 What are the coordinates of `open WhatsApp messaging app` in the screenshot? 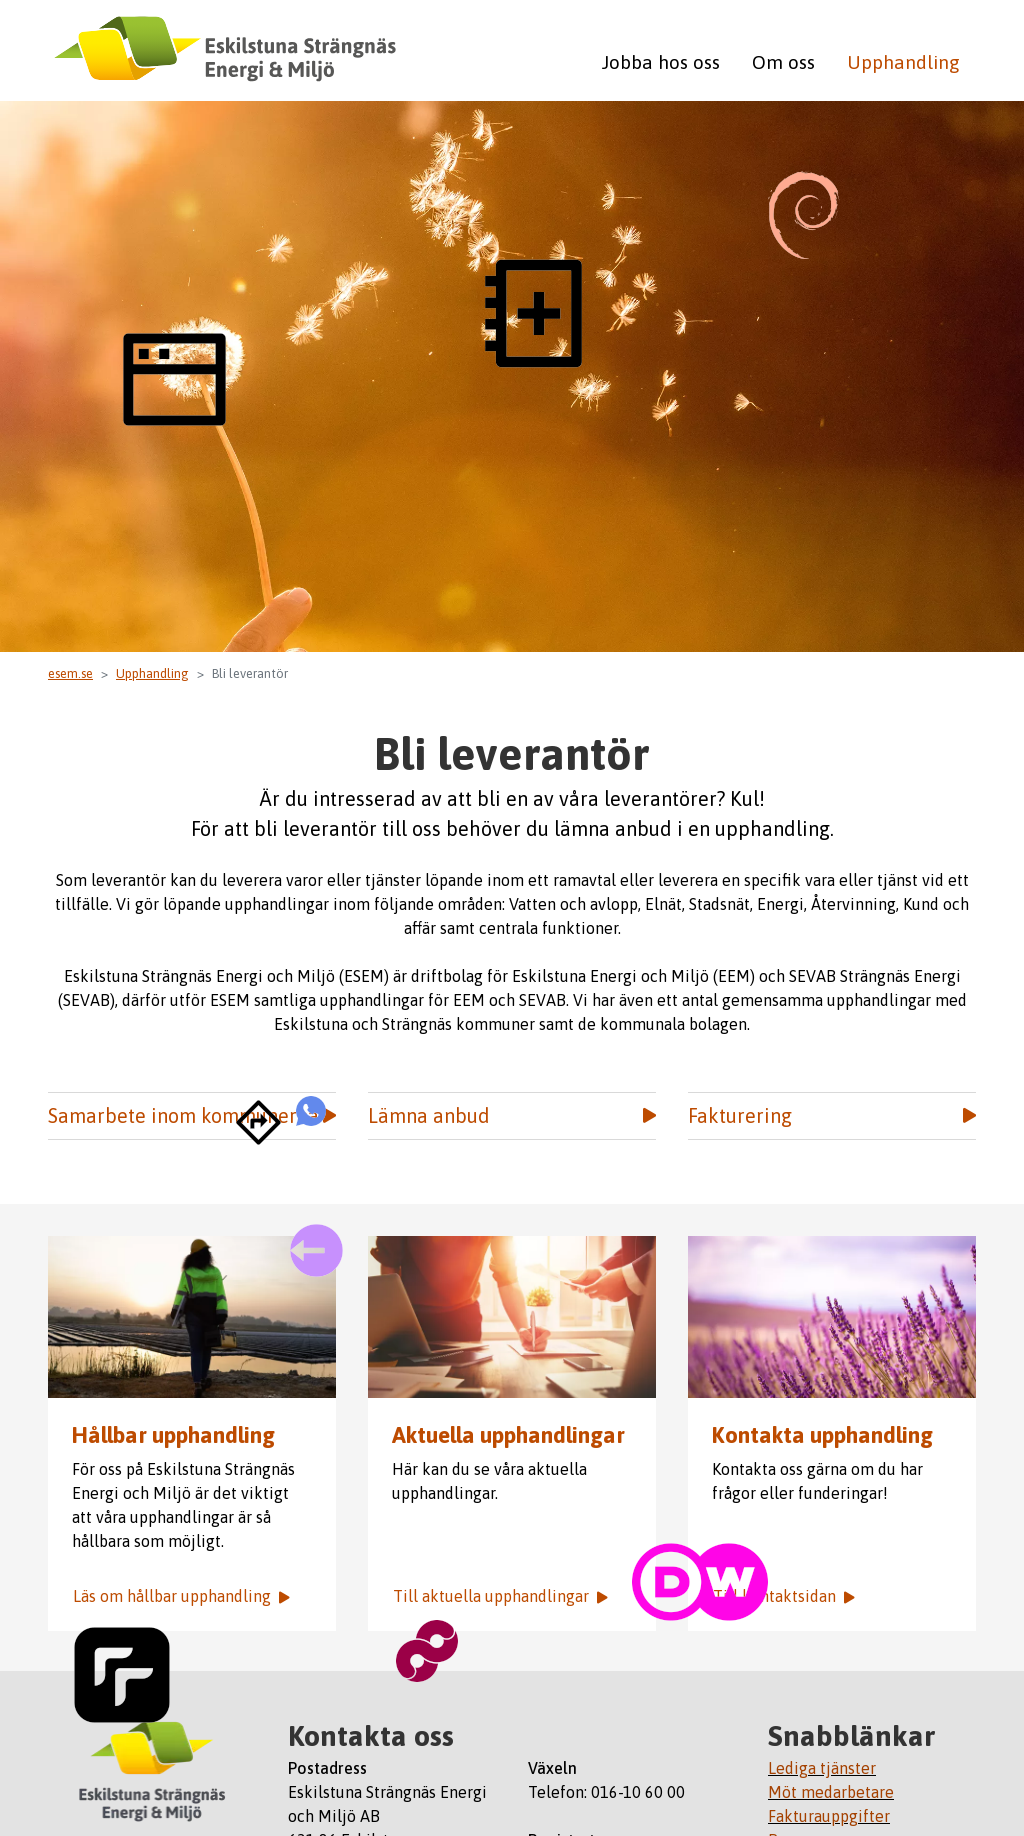 It's located at (311, 1111).